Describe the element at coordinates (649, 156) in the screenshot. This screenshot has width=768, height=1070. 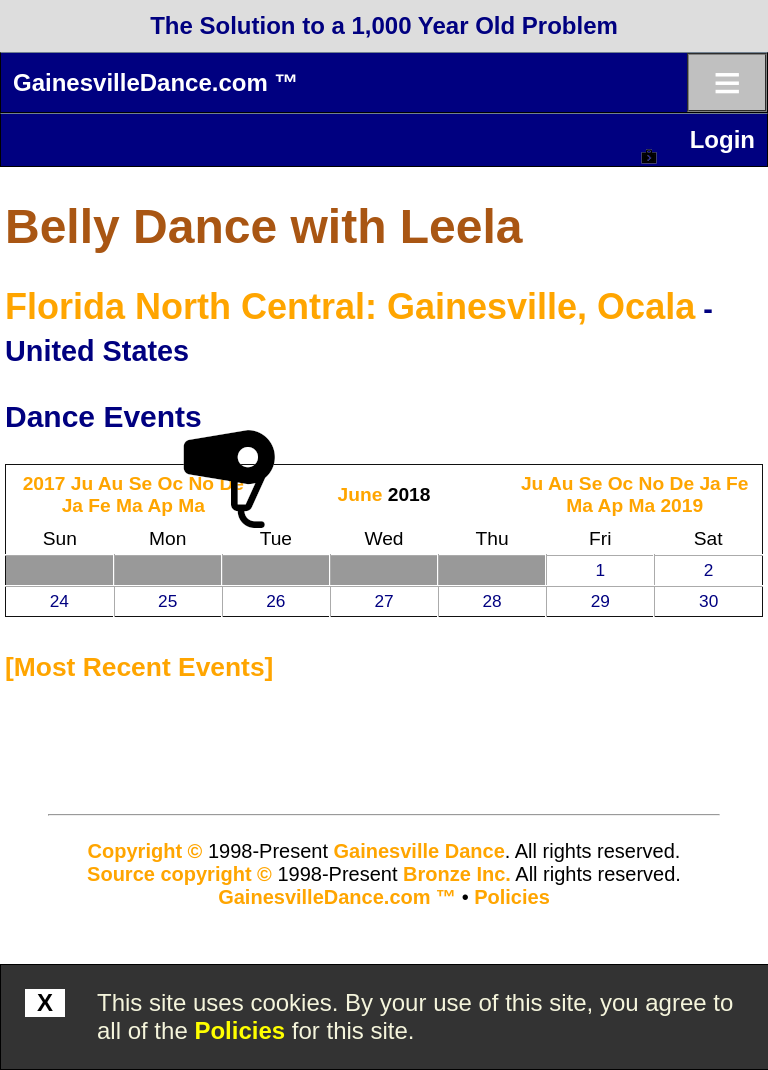
I see `snooze or defer task to next week` at that location.